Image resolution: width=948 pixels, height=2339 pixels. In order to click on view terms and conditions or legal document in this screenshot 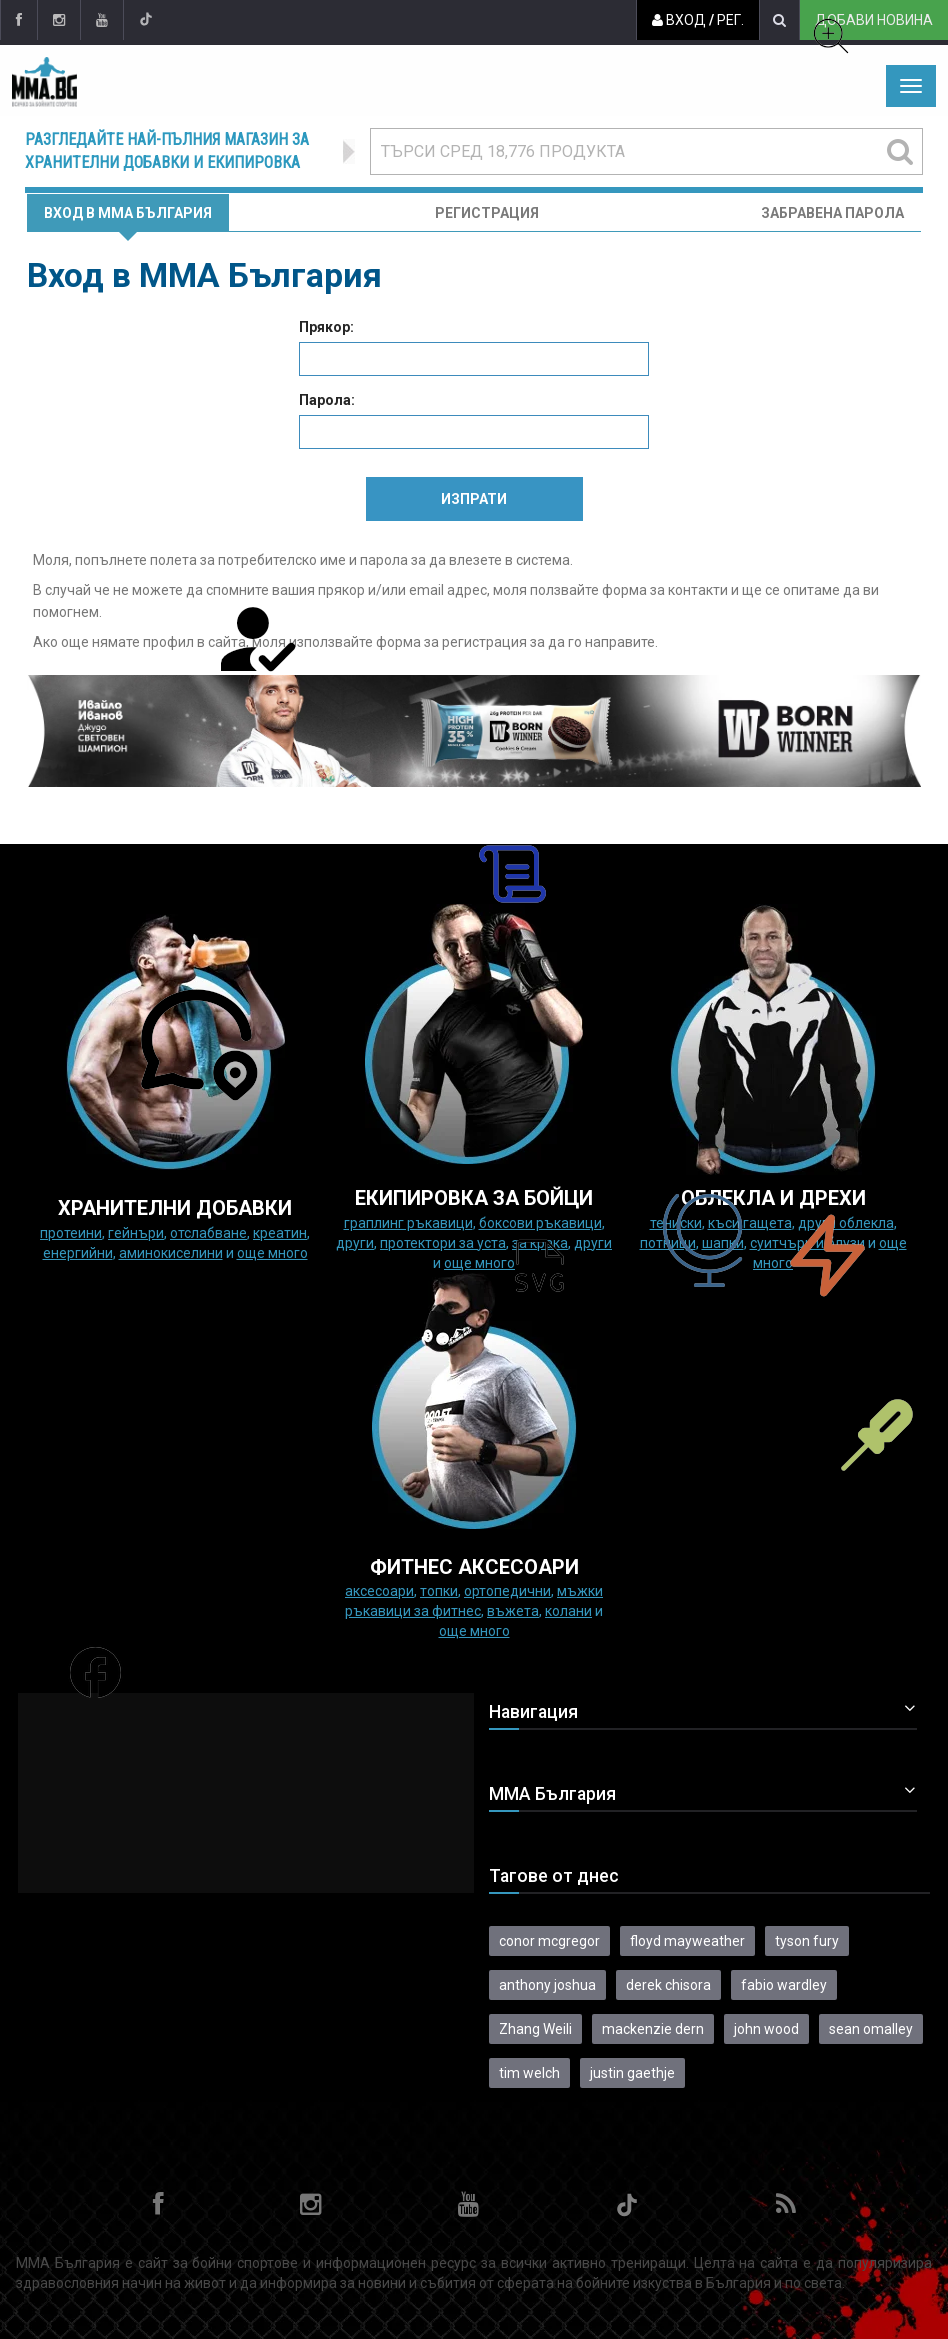, I will do `click(515, 874)`.